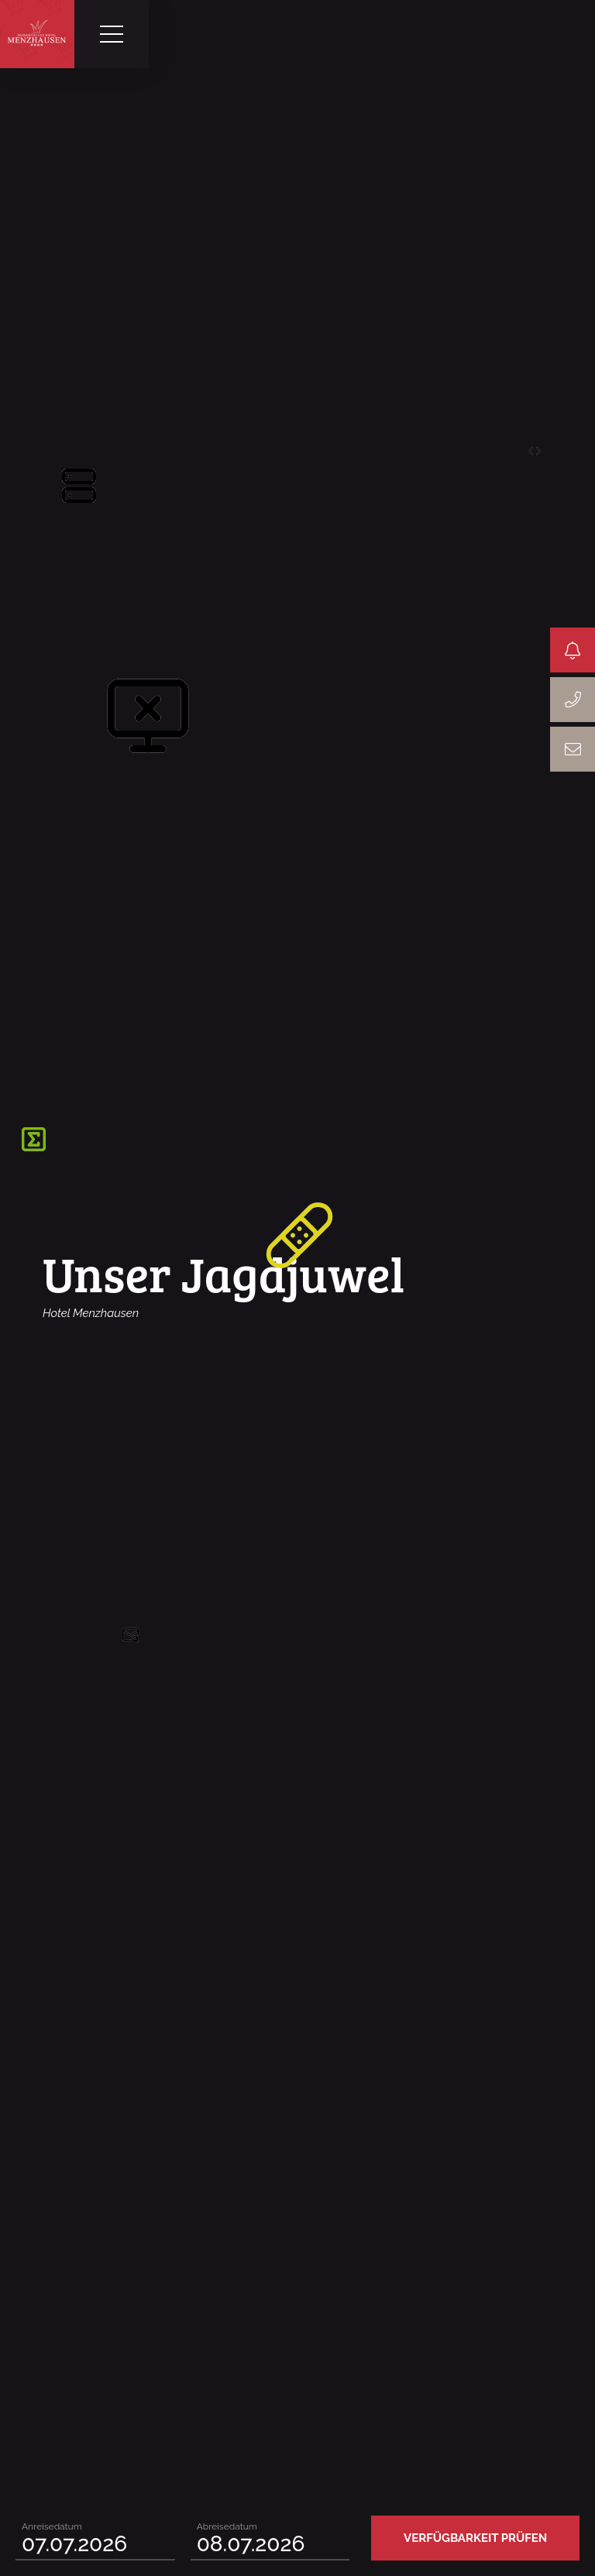 This screenshot has height=2576, width=595. What do you see at coordinates (299, 1235) in the screenshot?
I see `access first aid or medical information` at bounding box center [299, 1235].